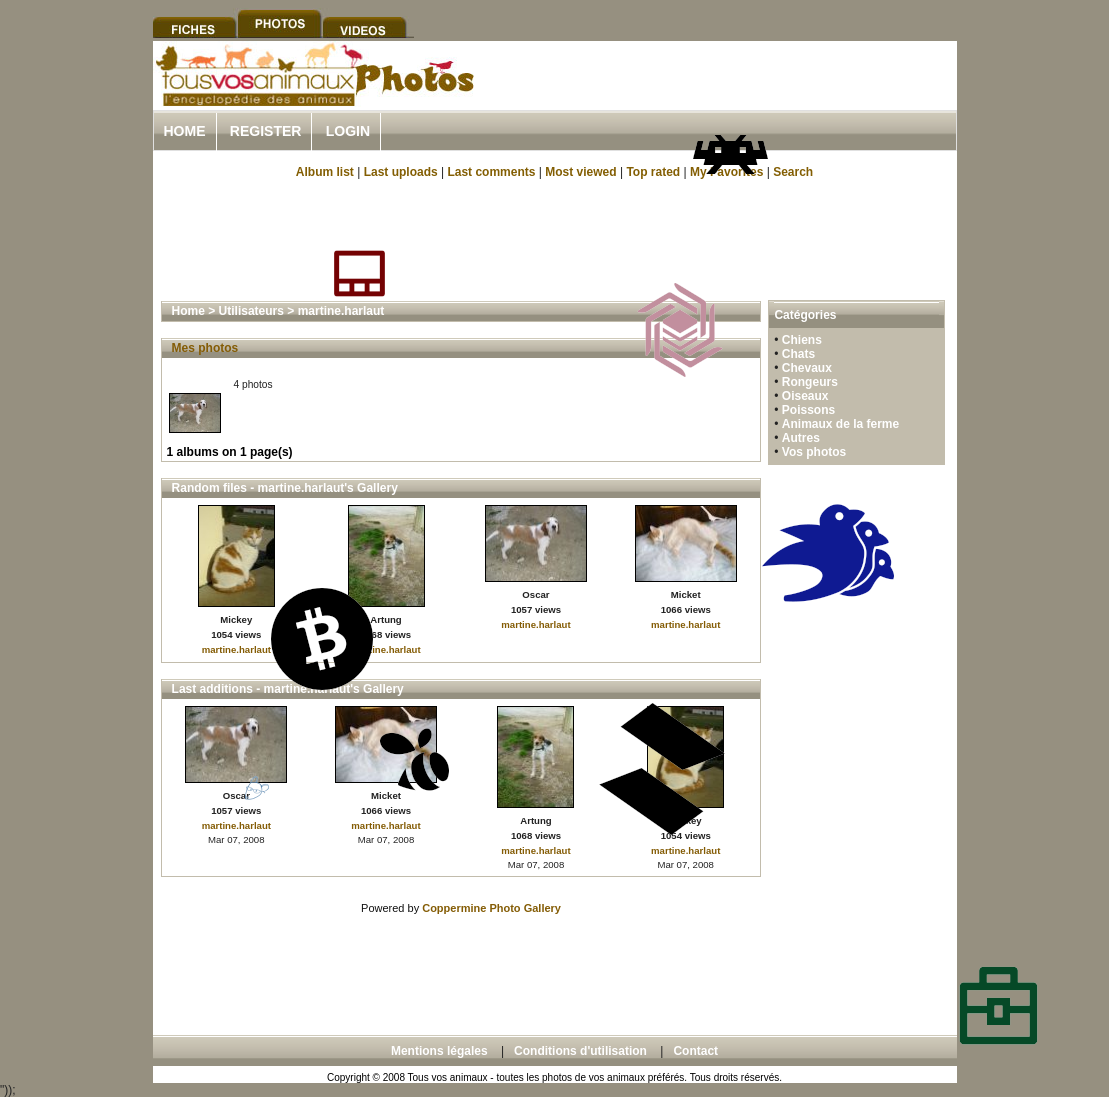  I want to click on swarm app logo, so click(414, 759).